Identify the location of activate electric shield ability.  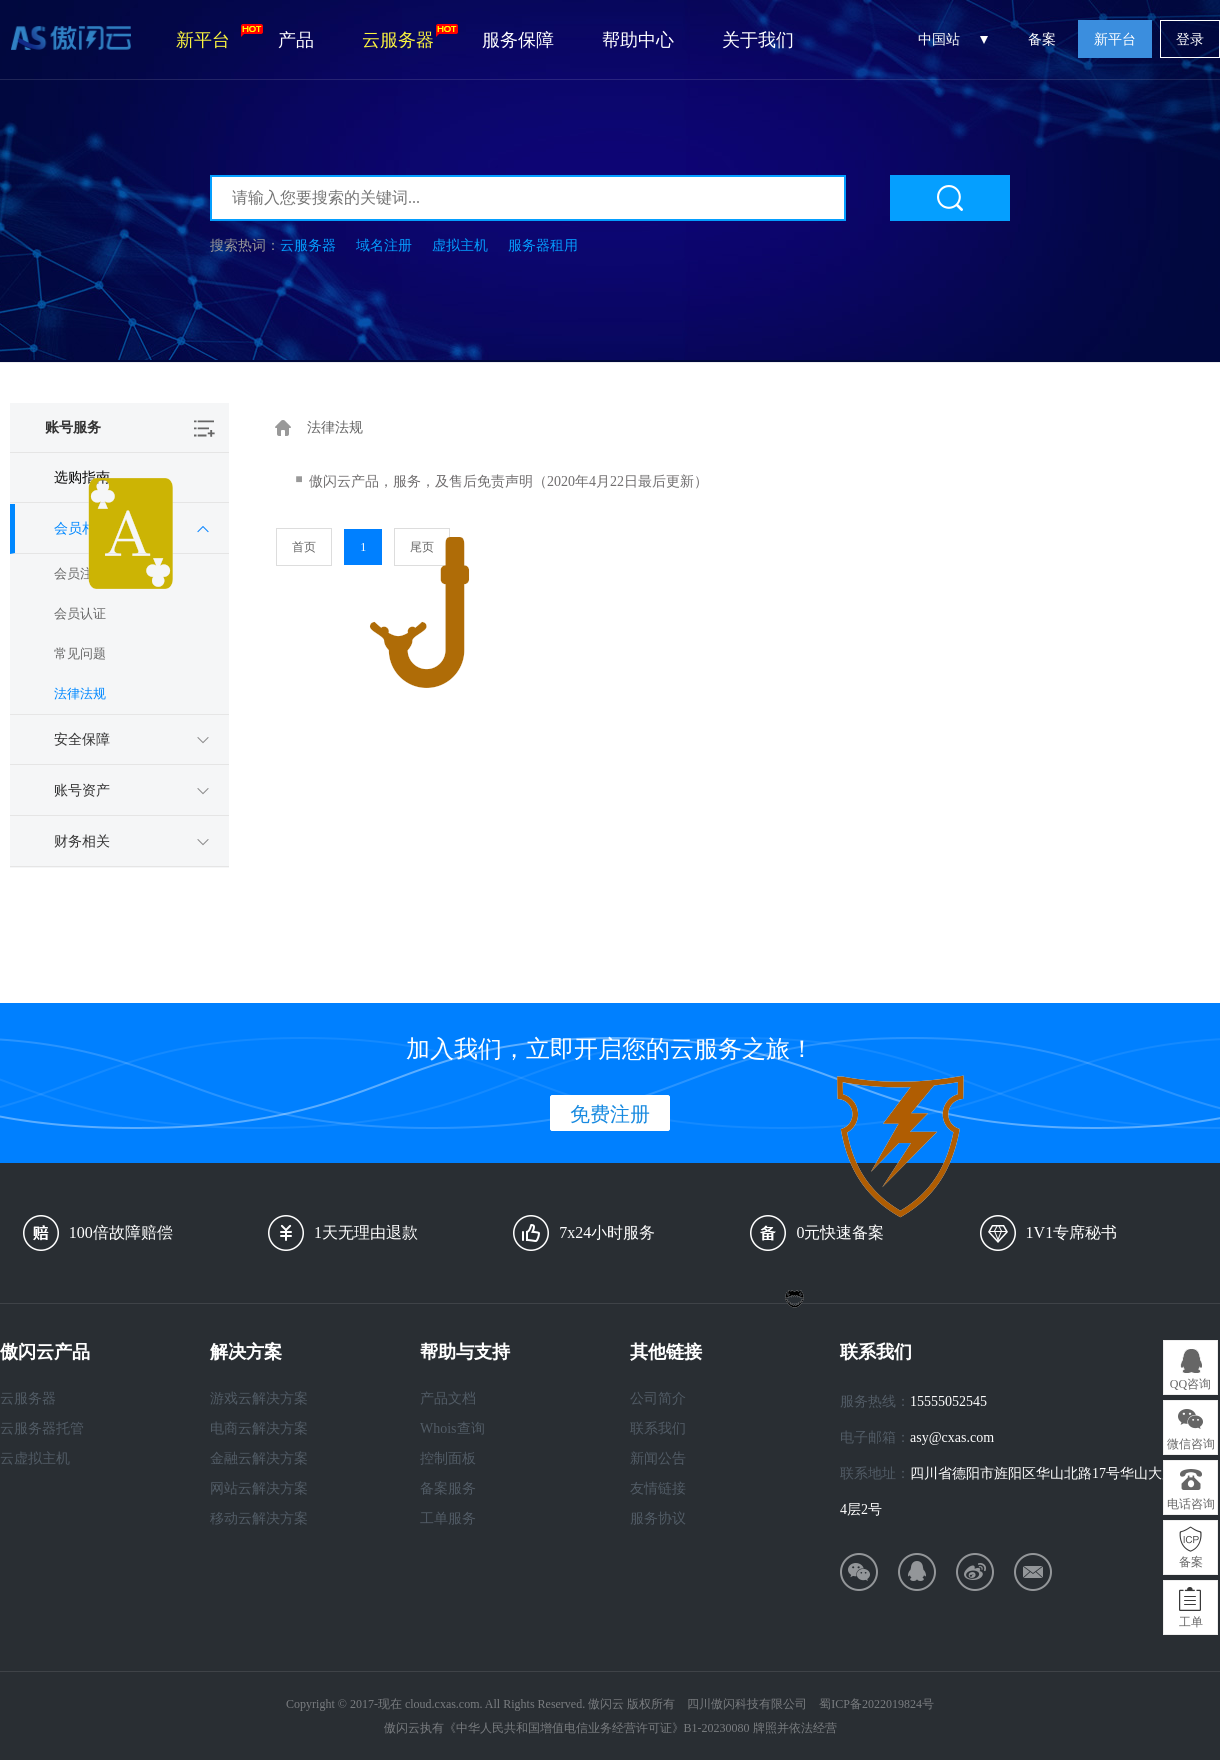
(901, 1146).